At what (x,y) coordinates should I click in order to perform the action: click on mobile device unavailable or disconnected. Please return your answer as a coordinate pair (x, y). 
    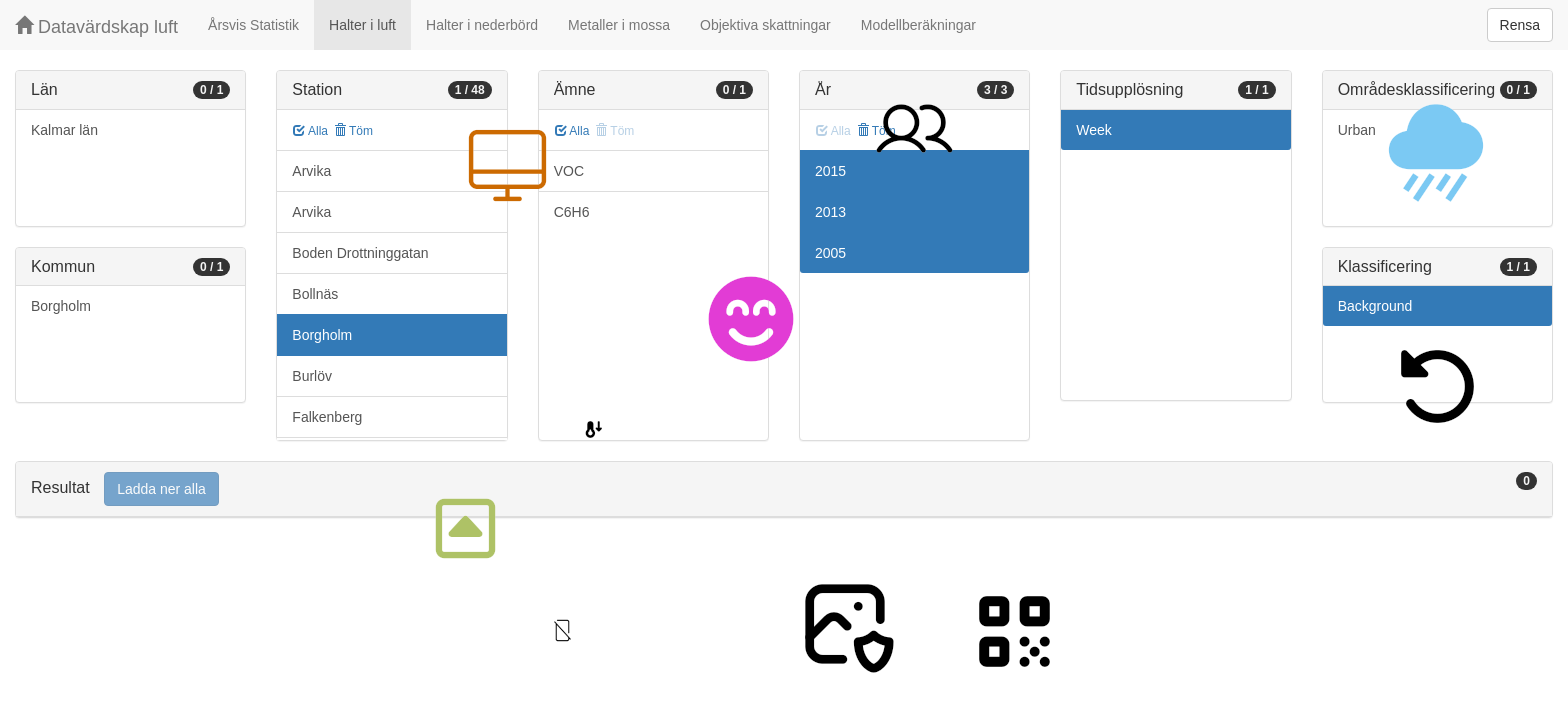
    Looking at the image, I should click on (562, 630).